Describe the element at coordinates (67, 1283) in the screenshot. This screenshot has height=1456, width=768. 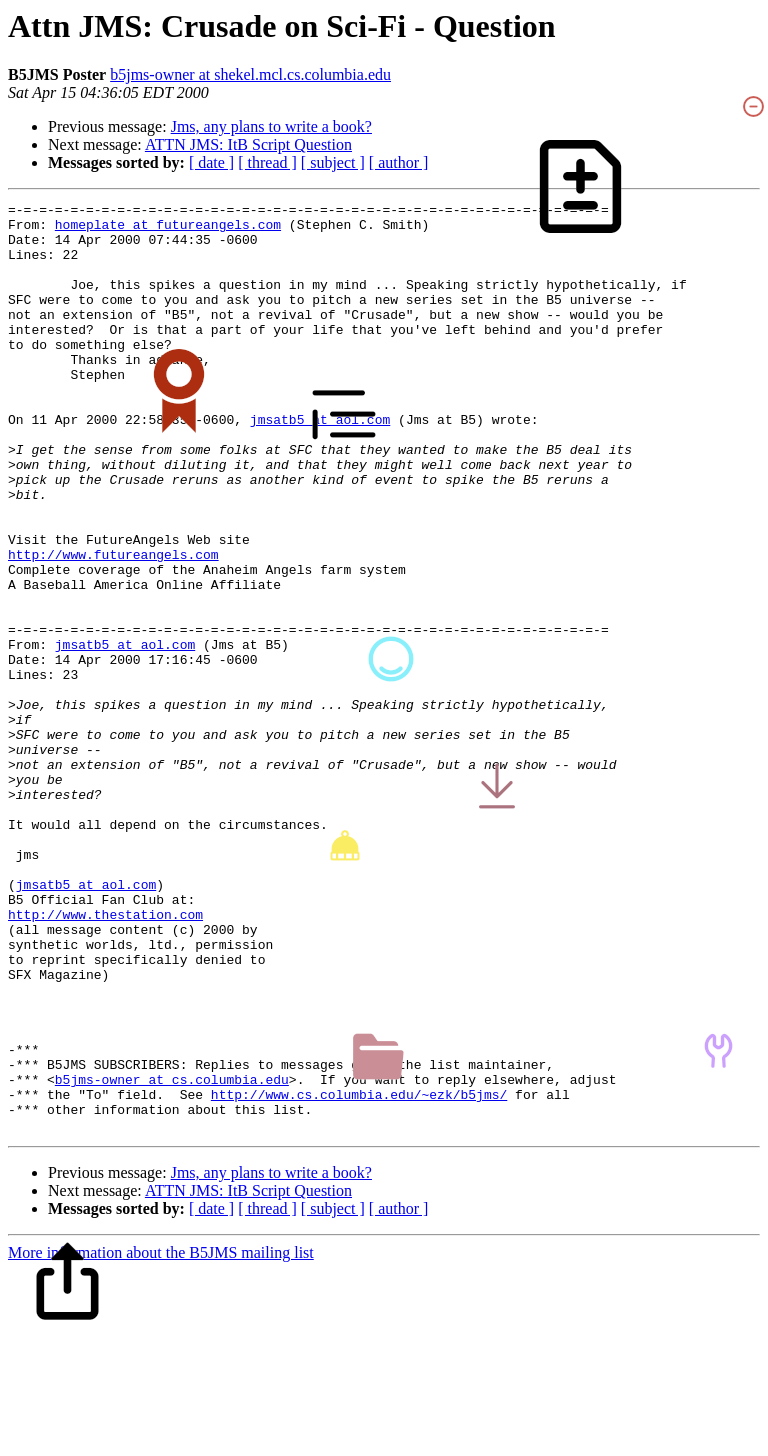
I see `share this content` at that location.